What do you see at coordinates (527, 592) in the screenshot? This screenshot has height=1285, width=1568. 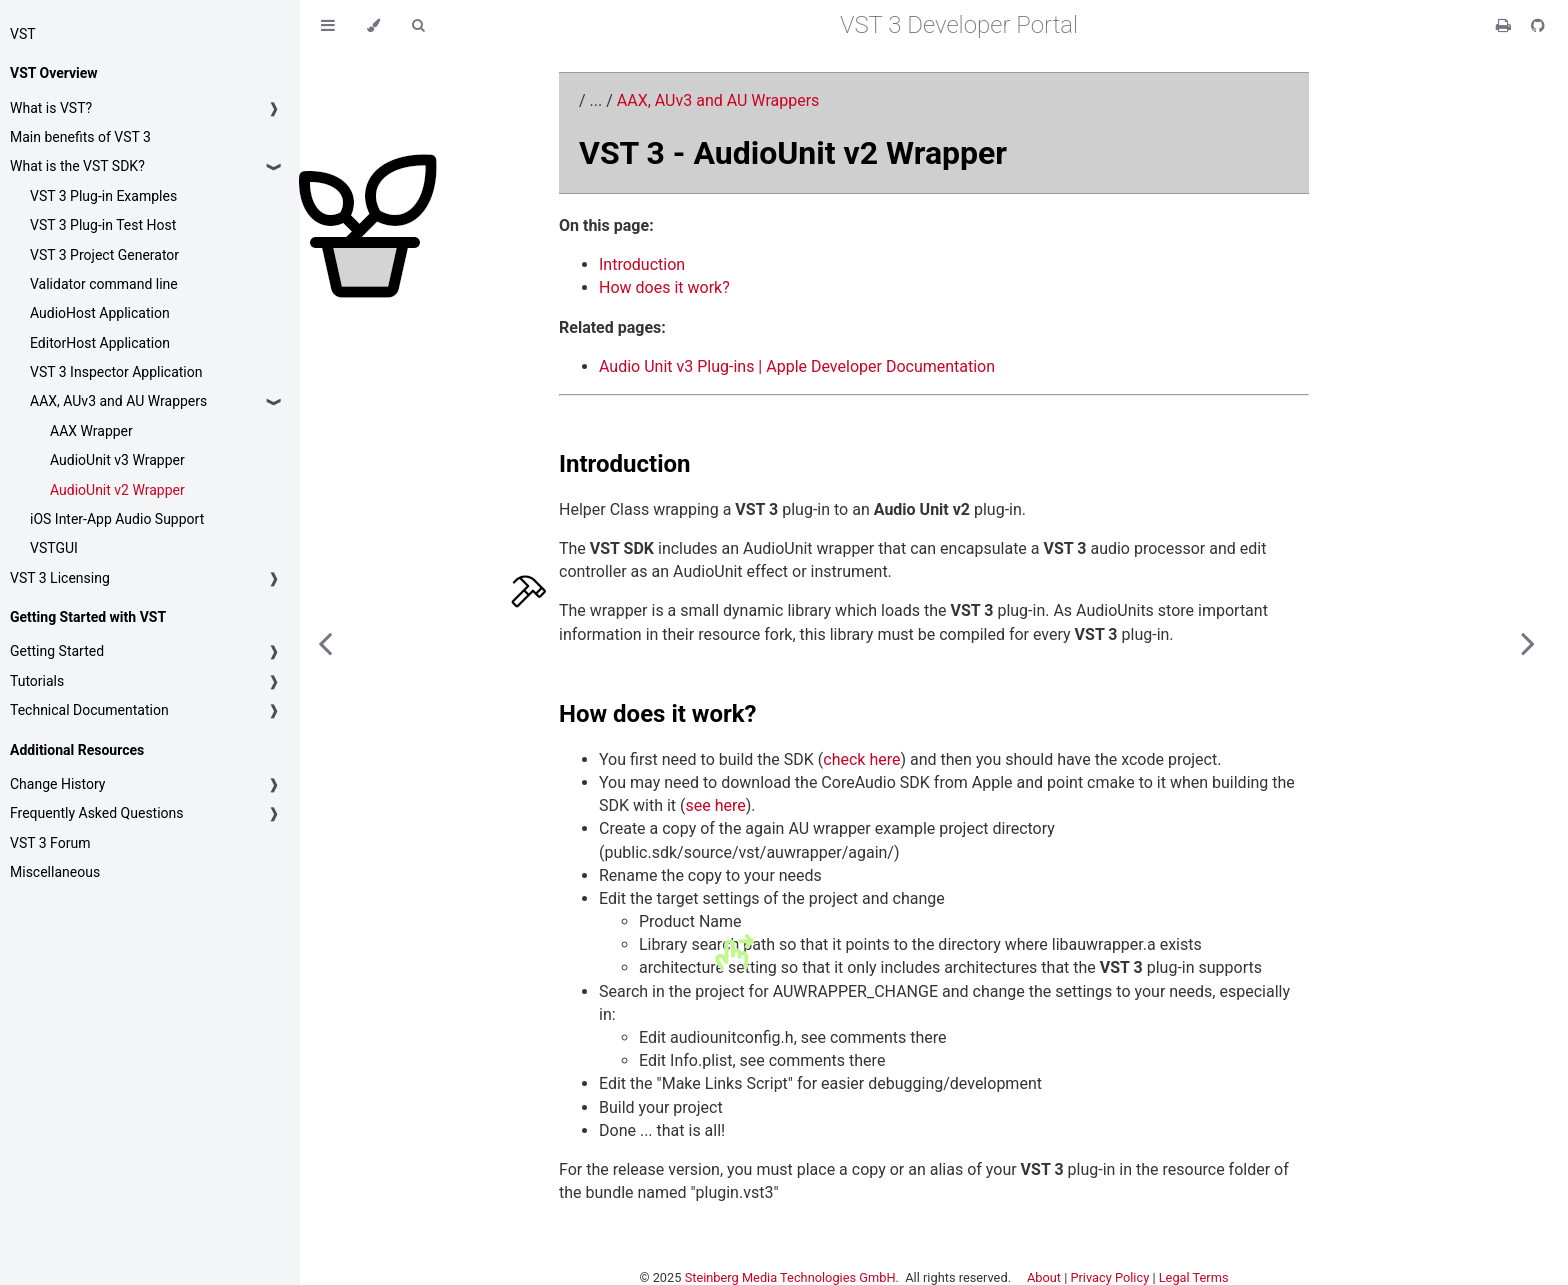 I see `access tools or settings` at bounding box center [527, 592].